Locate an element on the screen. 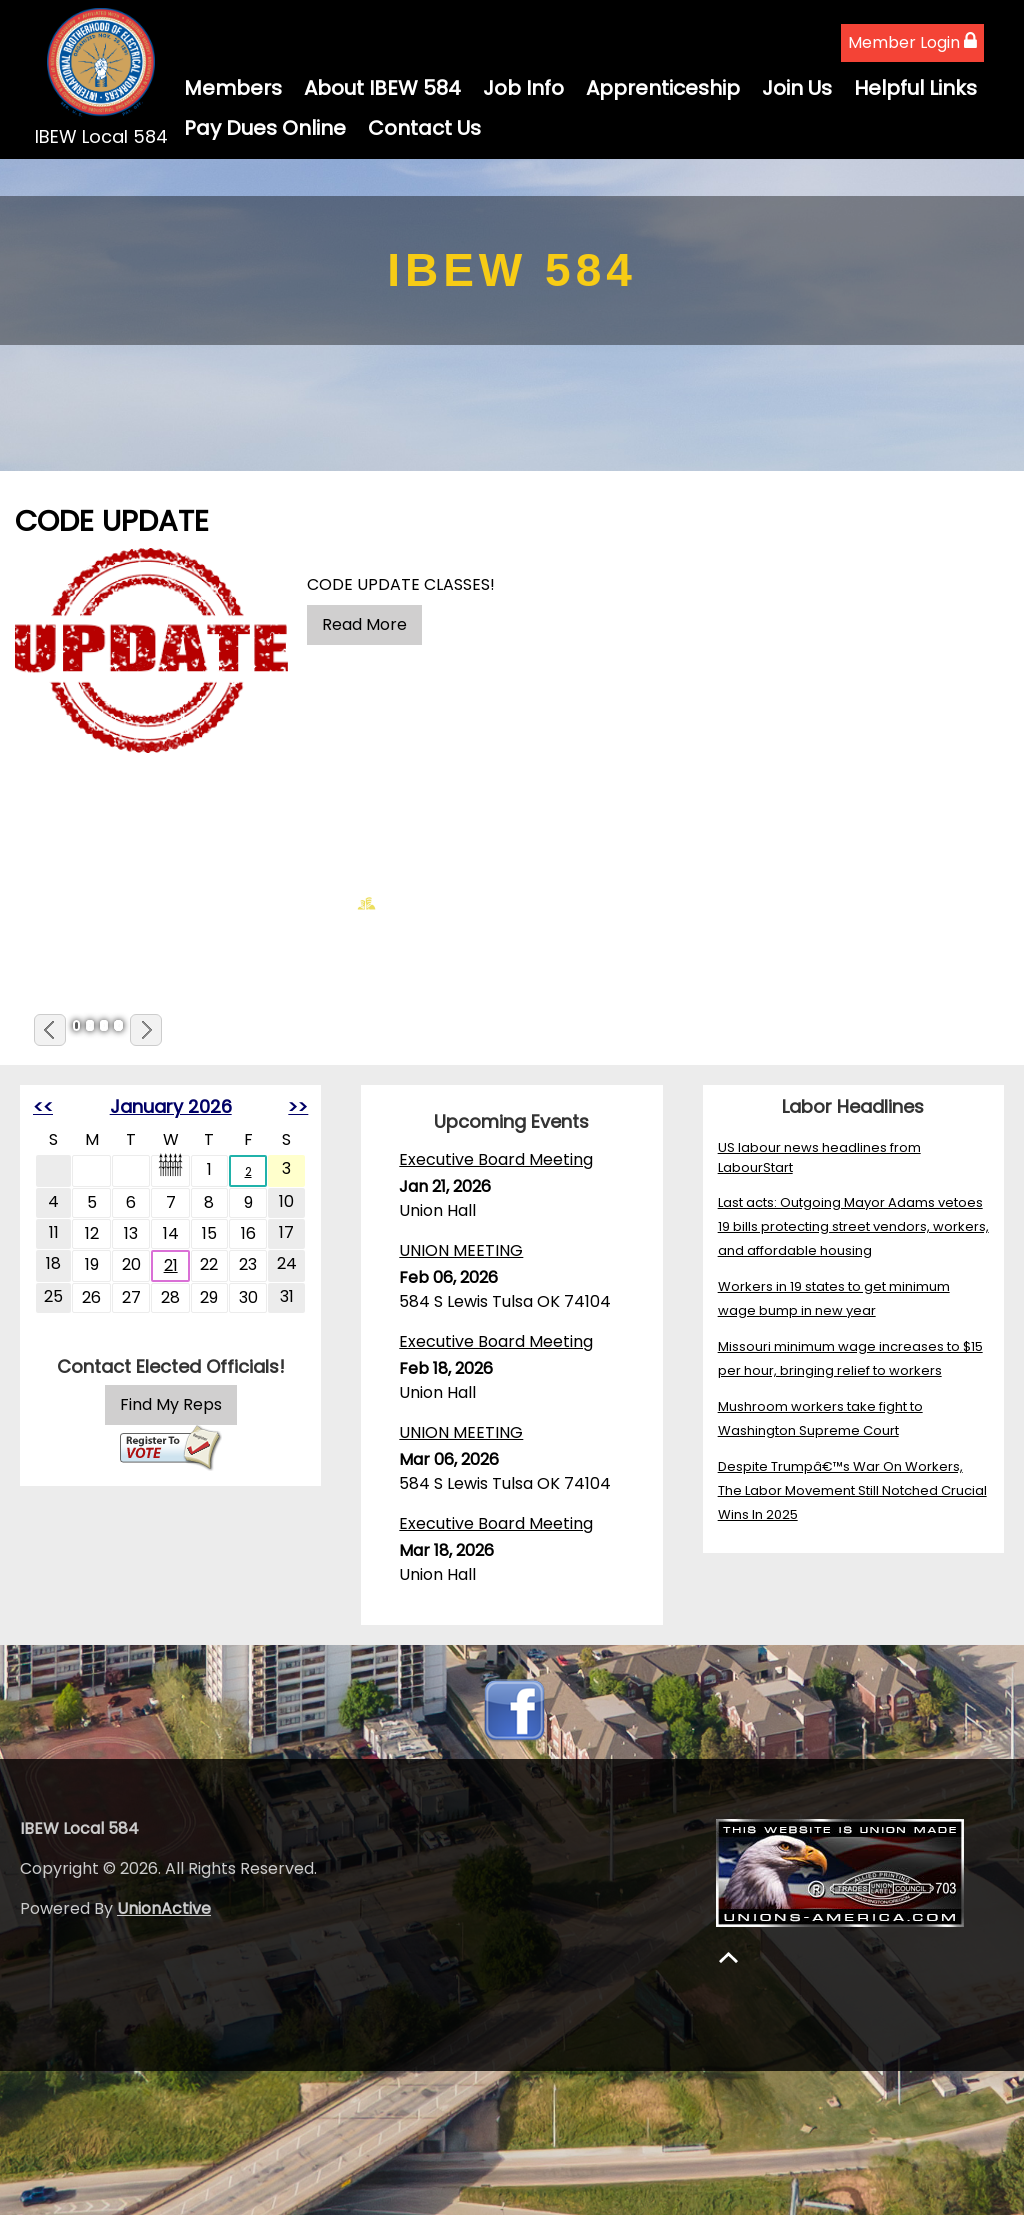 Image resolution: width=1024 pixels, height=2215 pixels. set up defensive barriers in-game is located at coordinates (170, 1164).